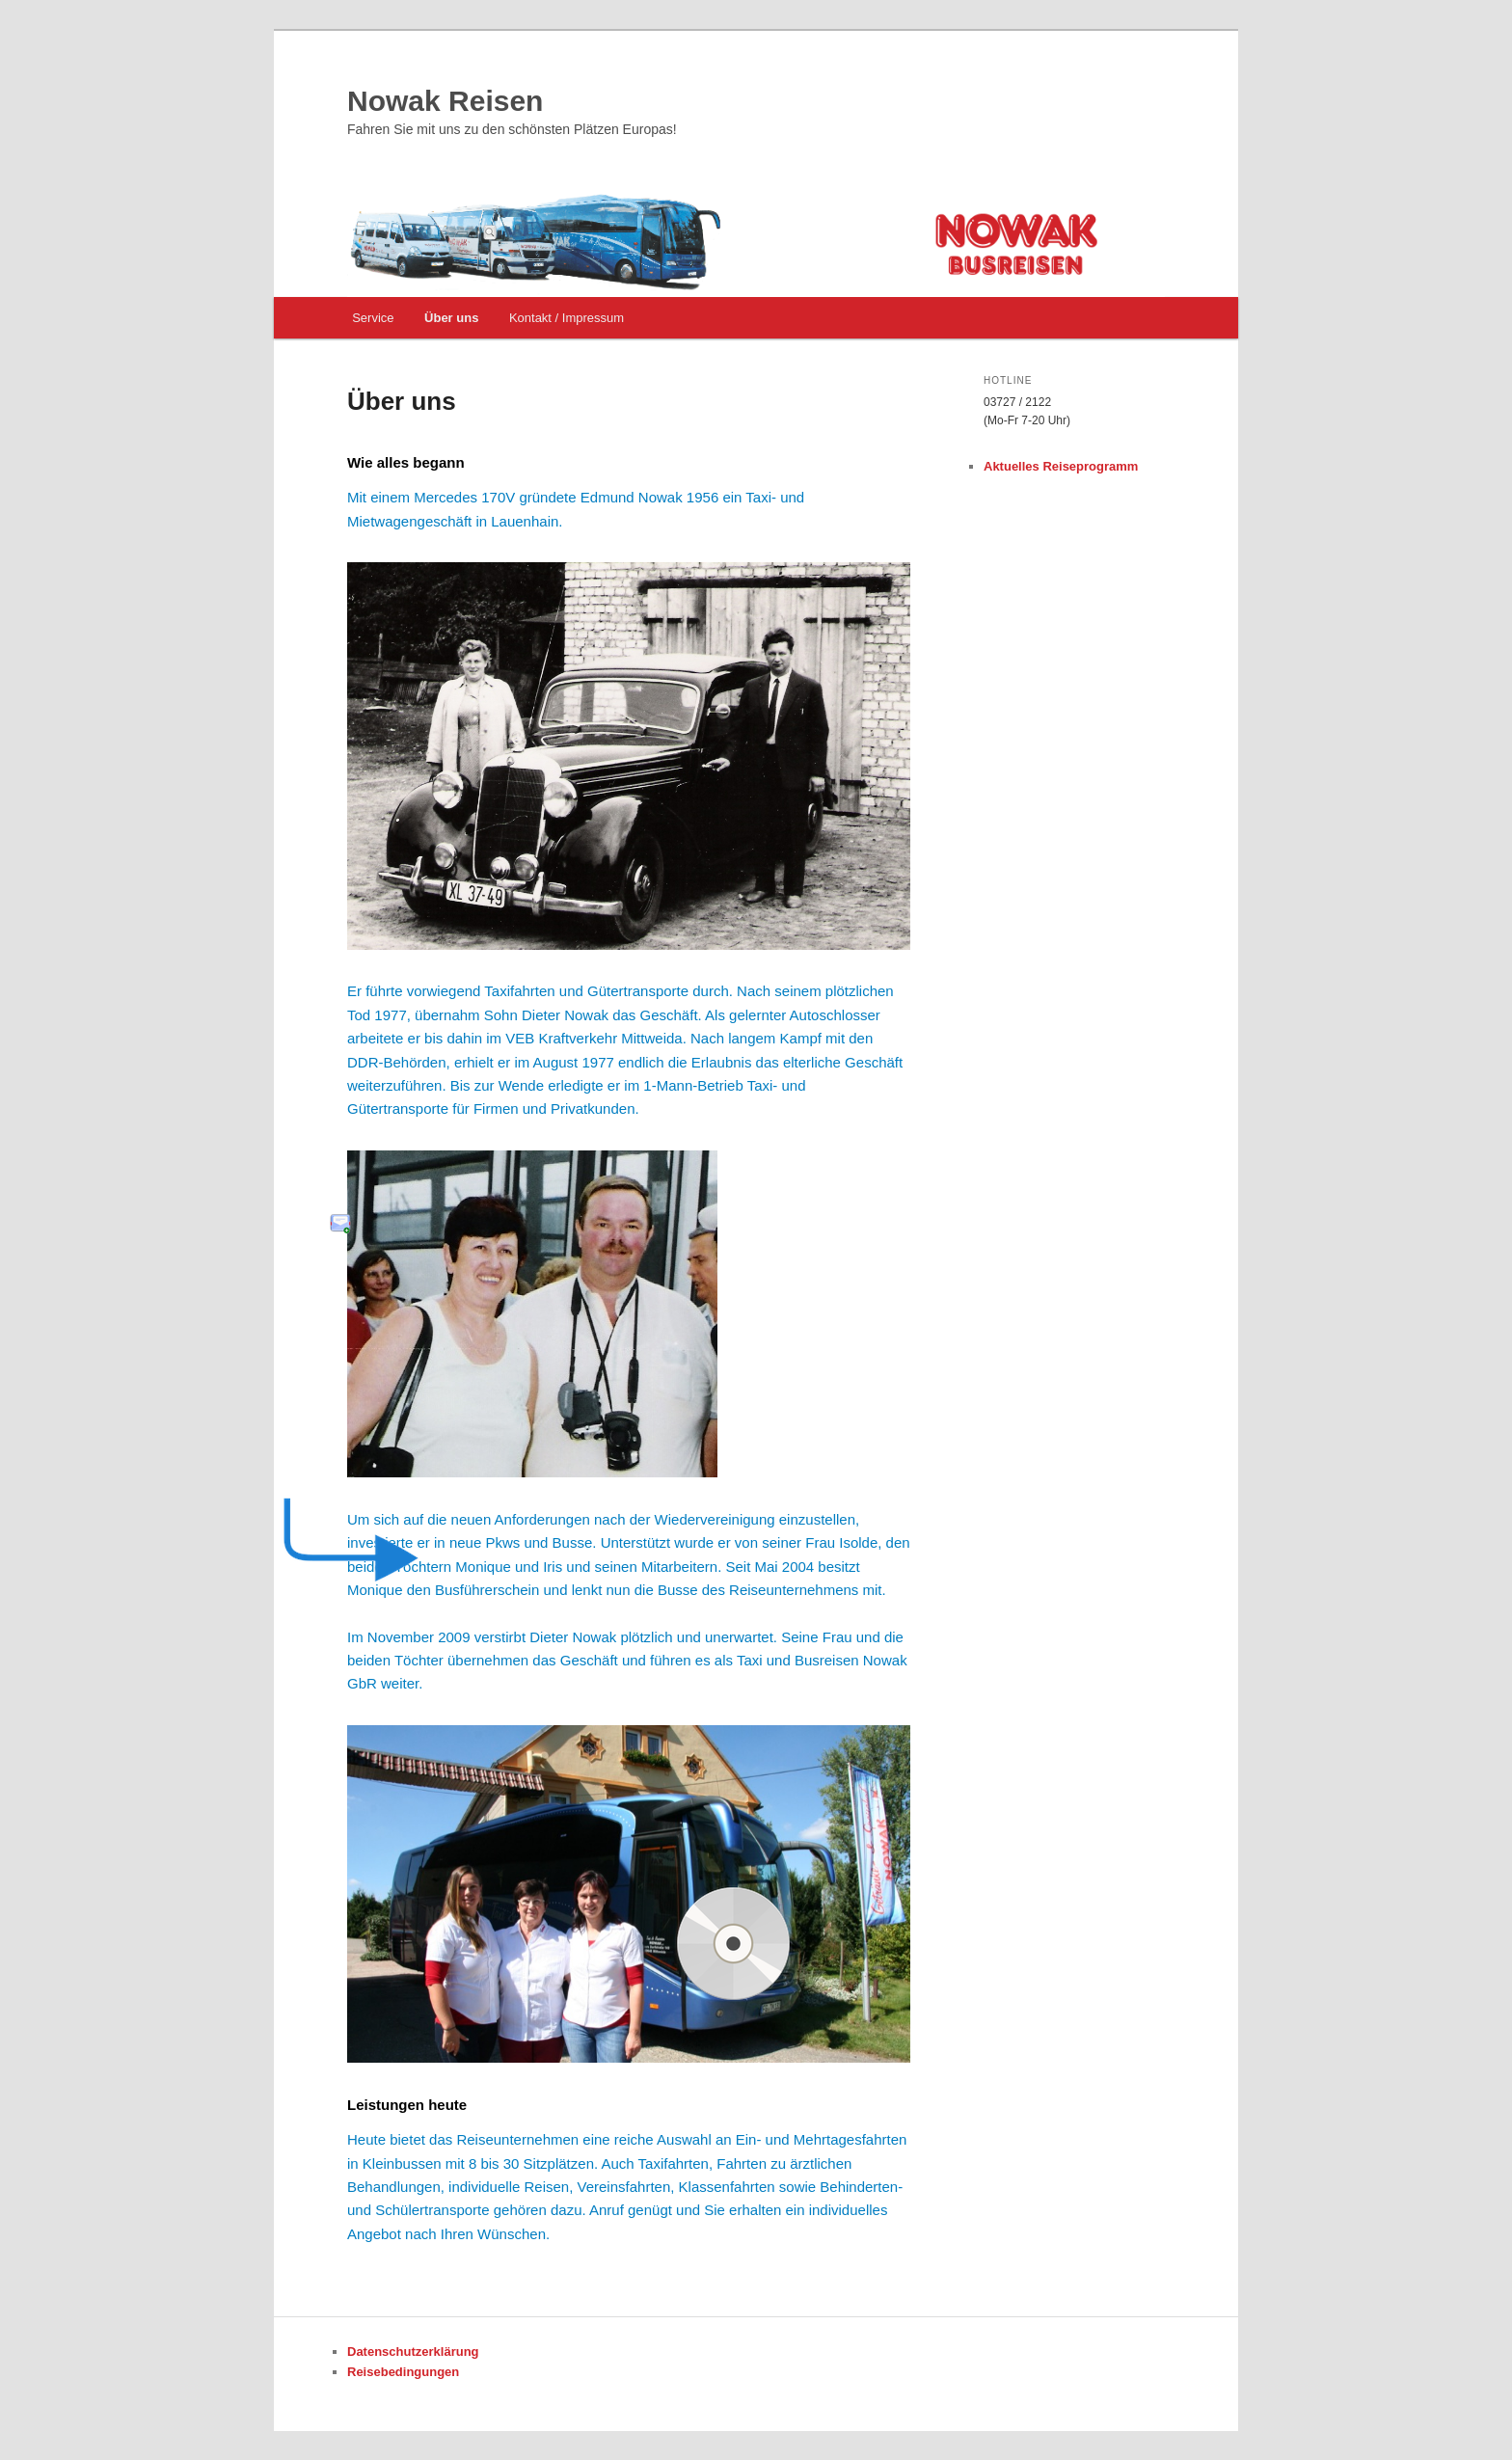 The width and height of the screenshot is (1512, 2460). What do you see at coordinates (340, 1223) in the screenshot?
I see `compose a new email message` at bounding box center [340, 1223].